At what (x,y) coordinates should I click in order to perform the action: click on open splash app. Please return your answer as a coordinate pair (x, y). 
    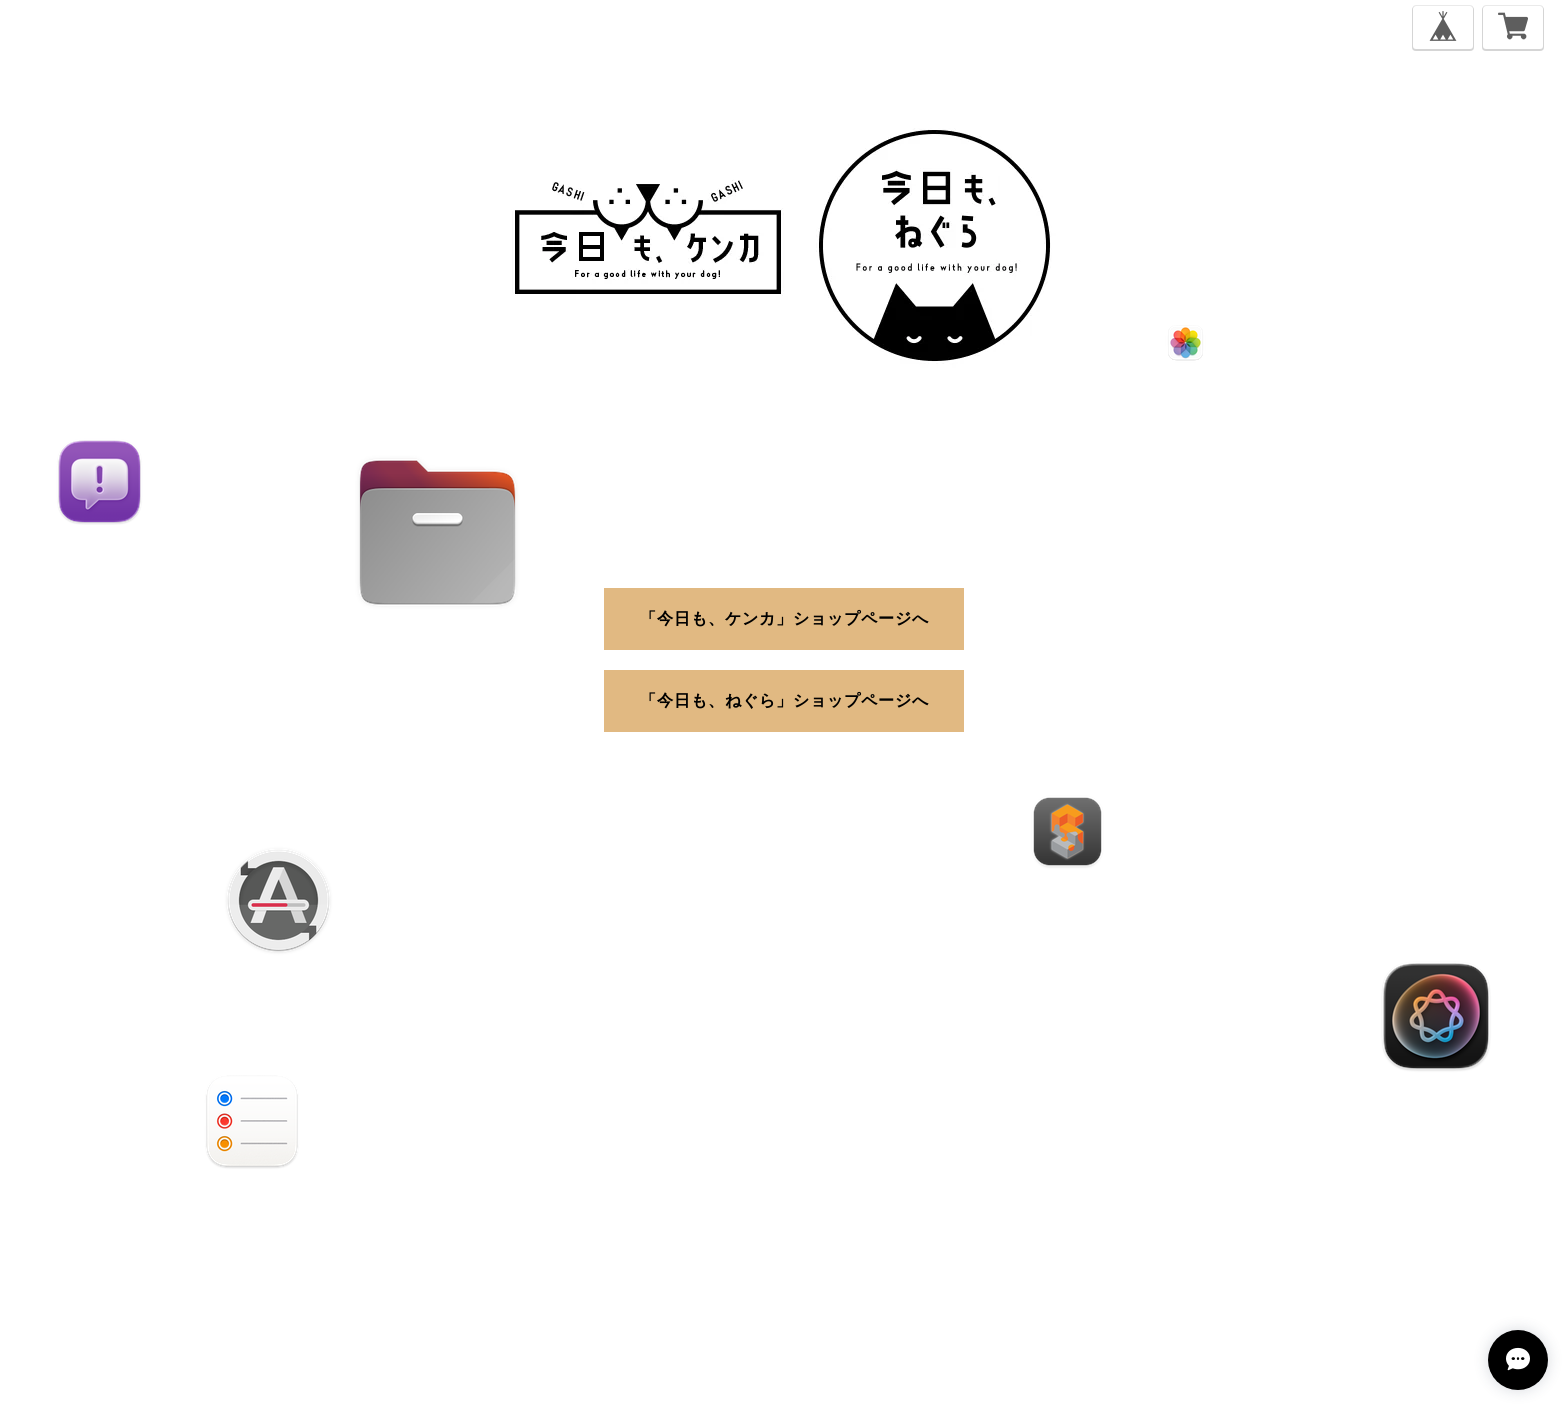
    Looking at the image, I should click on (1067, 831).